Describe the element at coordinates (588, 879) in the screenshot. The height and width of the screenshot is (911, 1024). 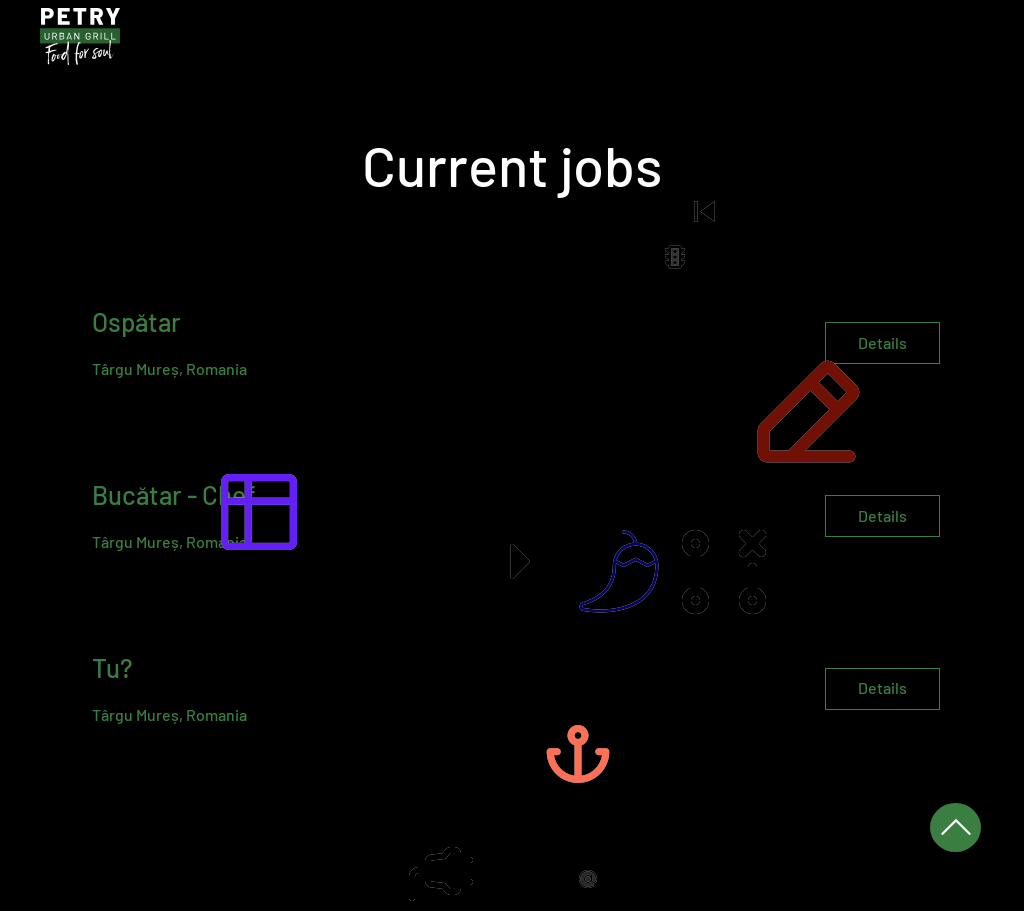
I see `mention a user in a post or comment` at that location.